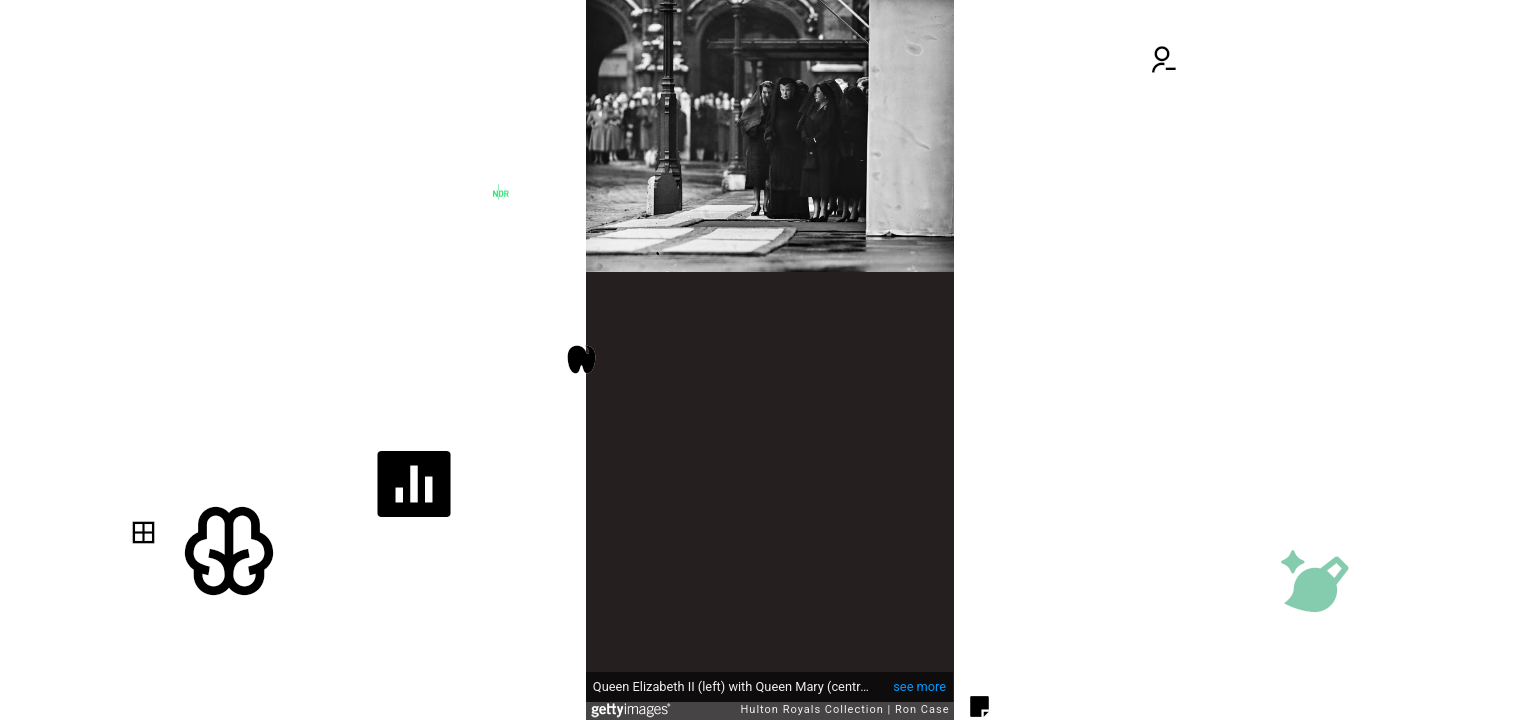  What do you see at coordinates (143, 532) in the screenshot?
I see `sign in with Microsoft account` at bounding box center [143, 532].